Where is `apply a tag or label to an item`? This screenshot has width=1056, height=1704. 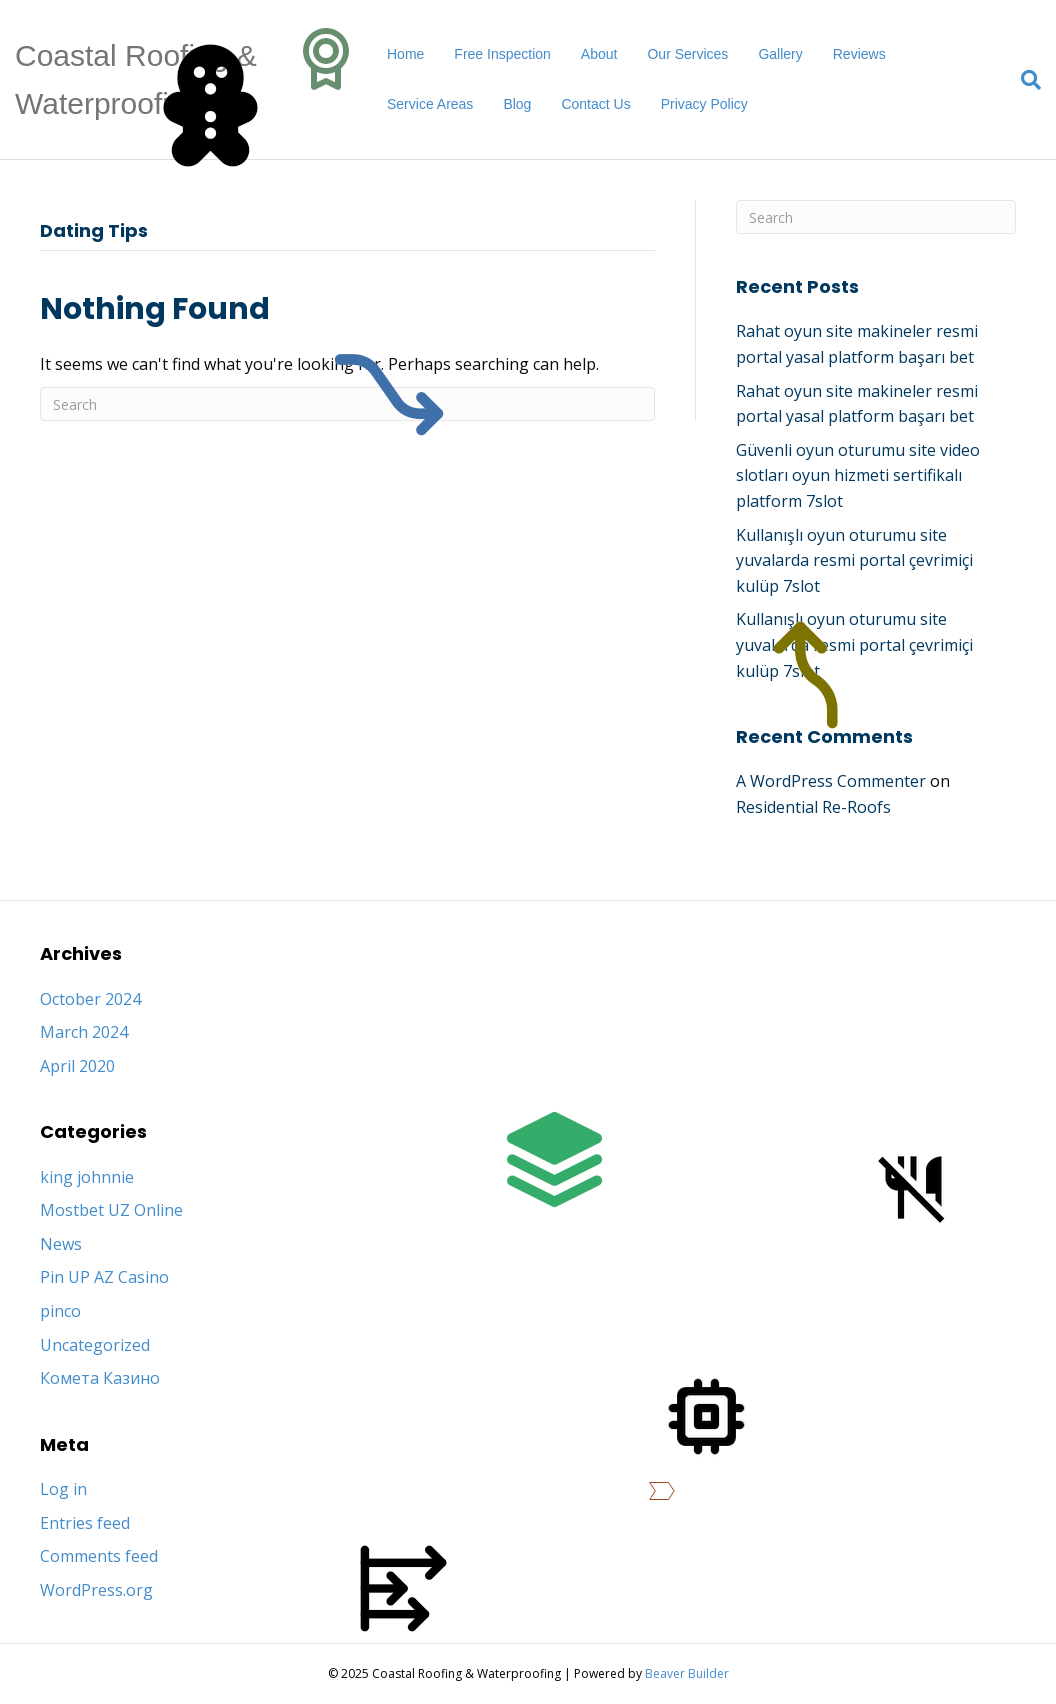
apply a tag or label to an item is located at coordinates (661, 1491).